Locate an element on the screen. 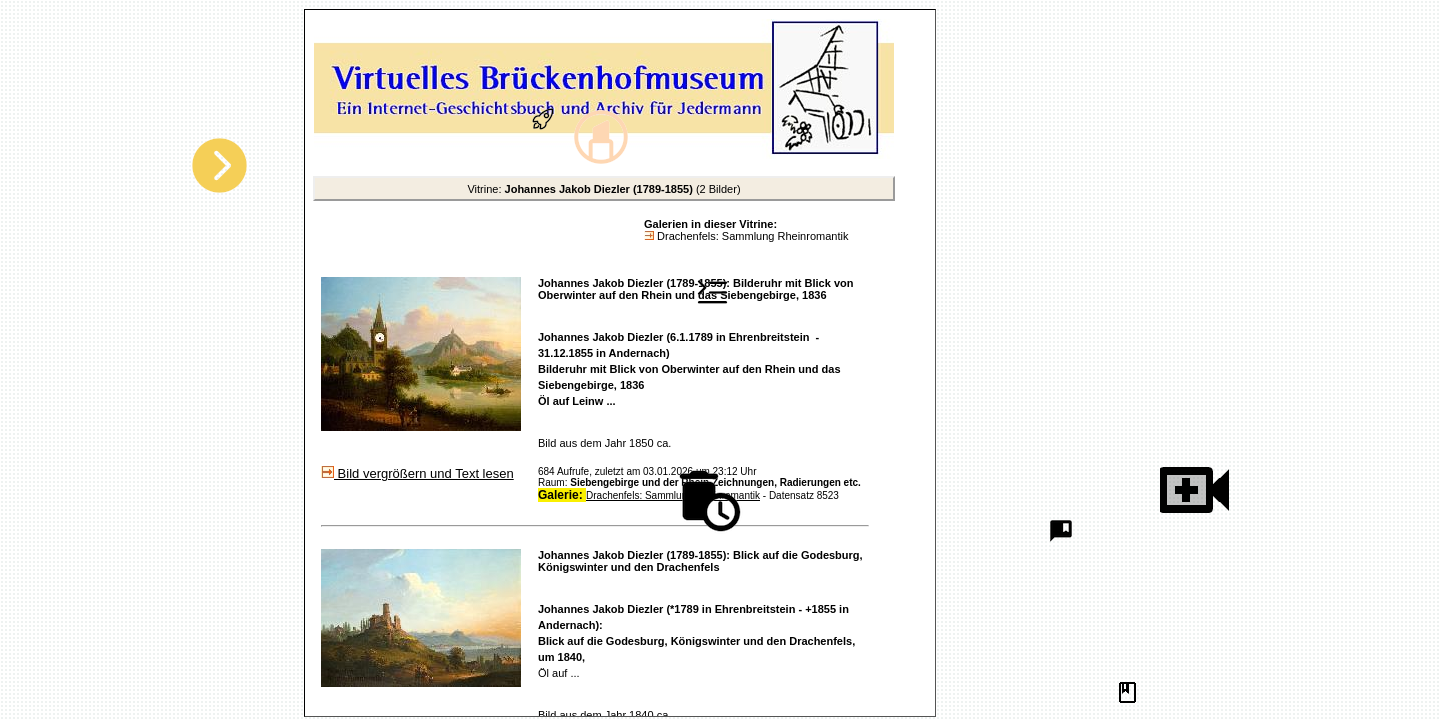 This screenshot has width=1440, height=720. launch or deploy an application is located at coordinates (543, 119).